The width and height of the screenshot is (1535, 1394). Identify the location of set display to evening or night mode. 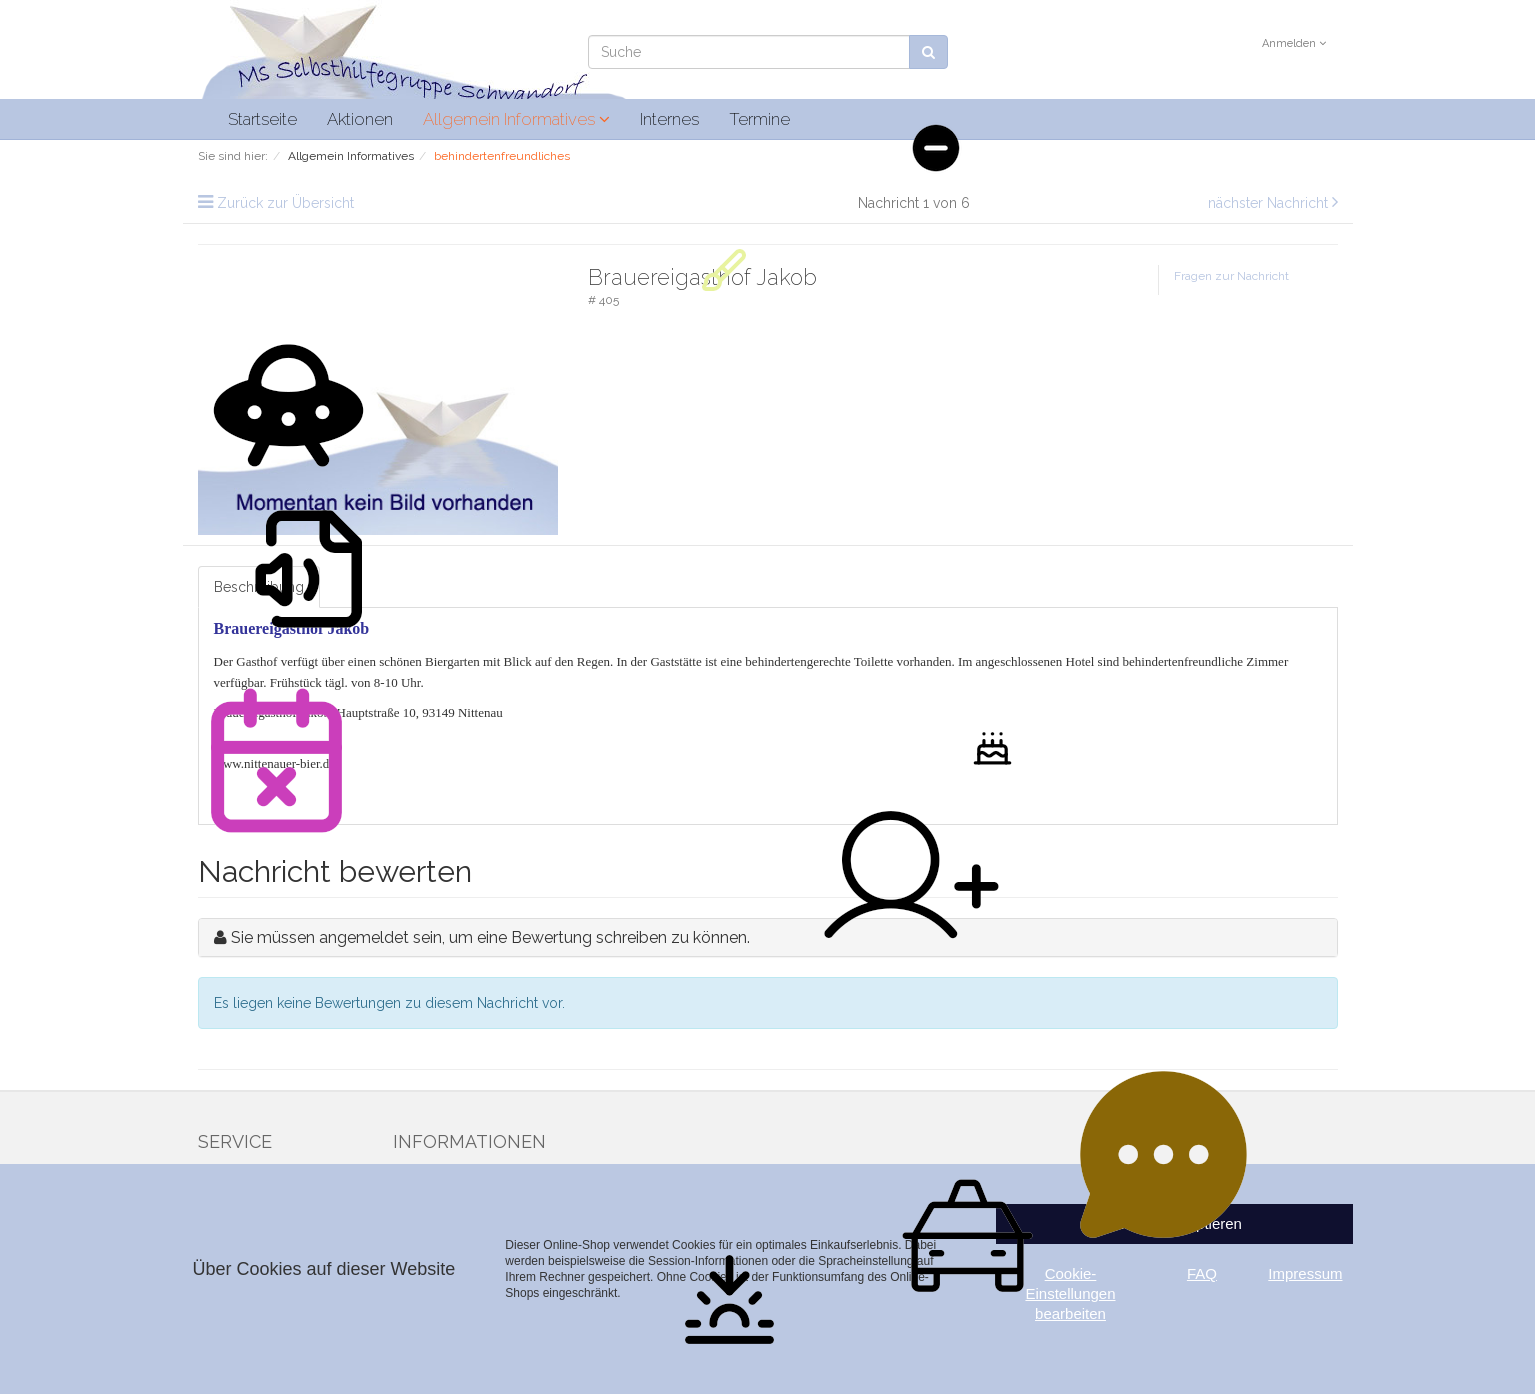
(729, 1299).